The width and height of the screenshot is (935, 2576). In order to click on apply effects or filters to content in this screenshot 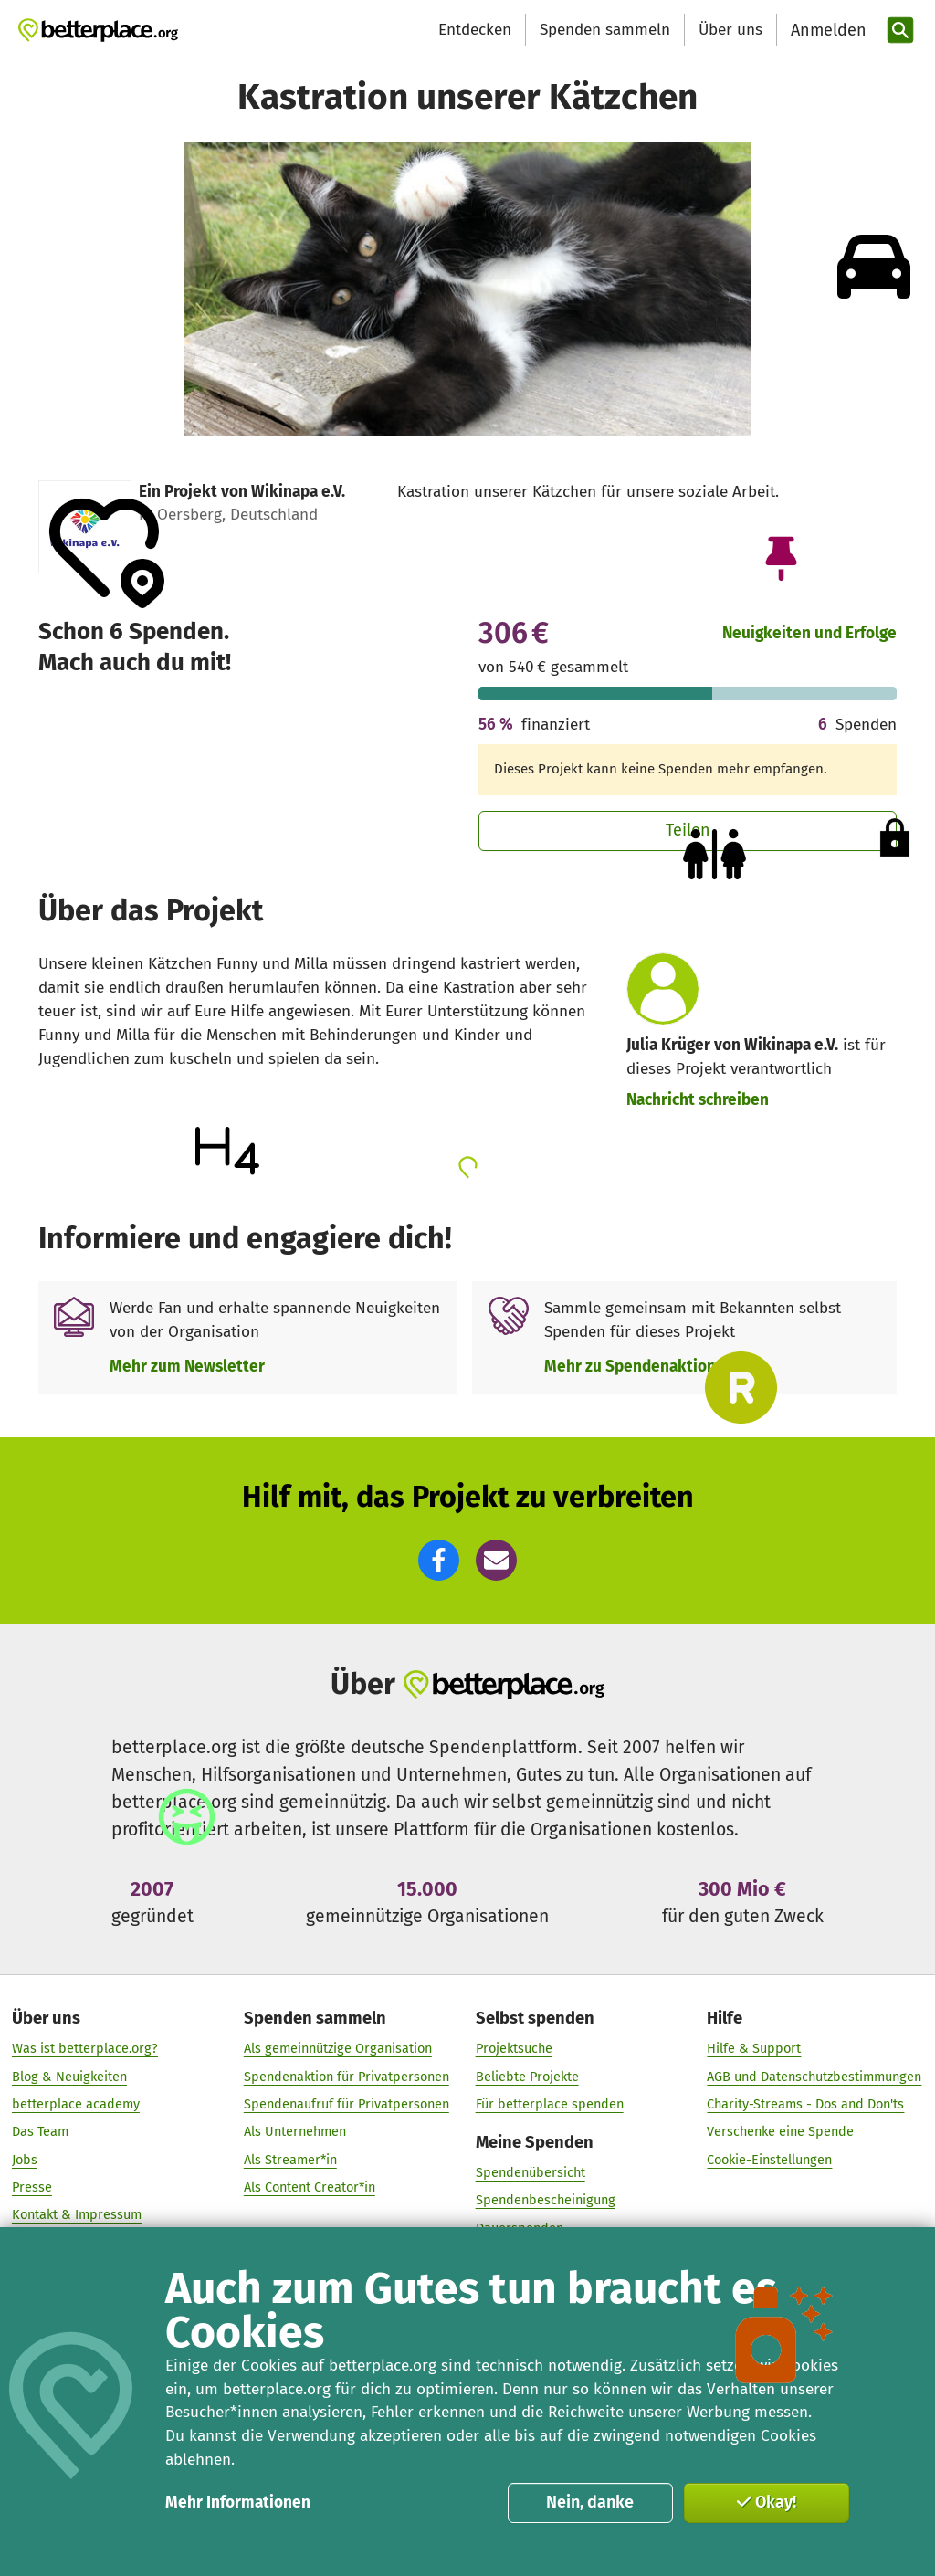, I will do `click(778, 2335)`.